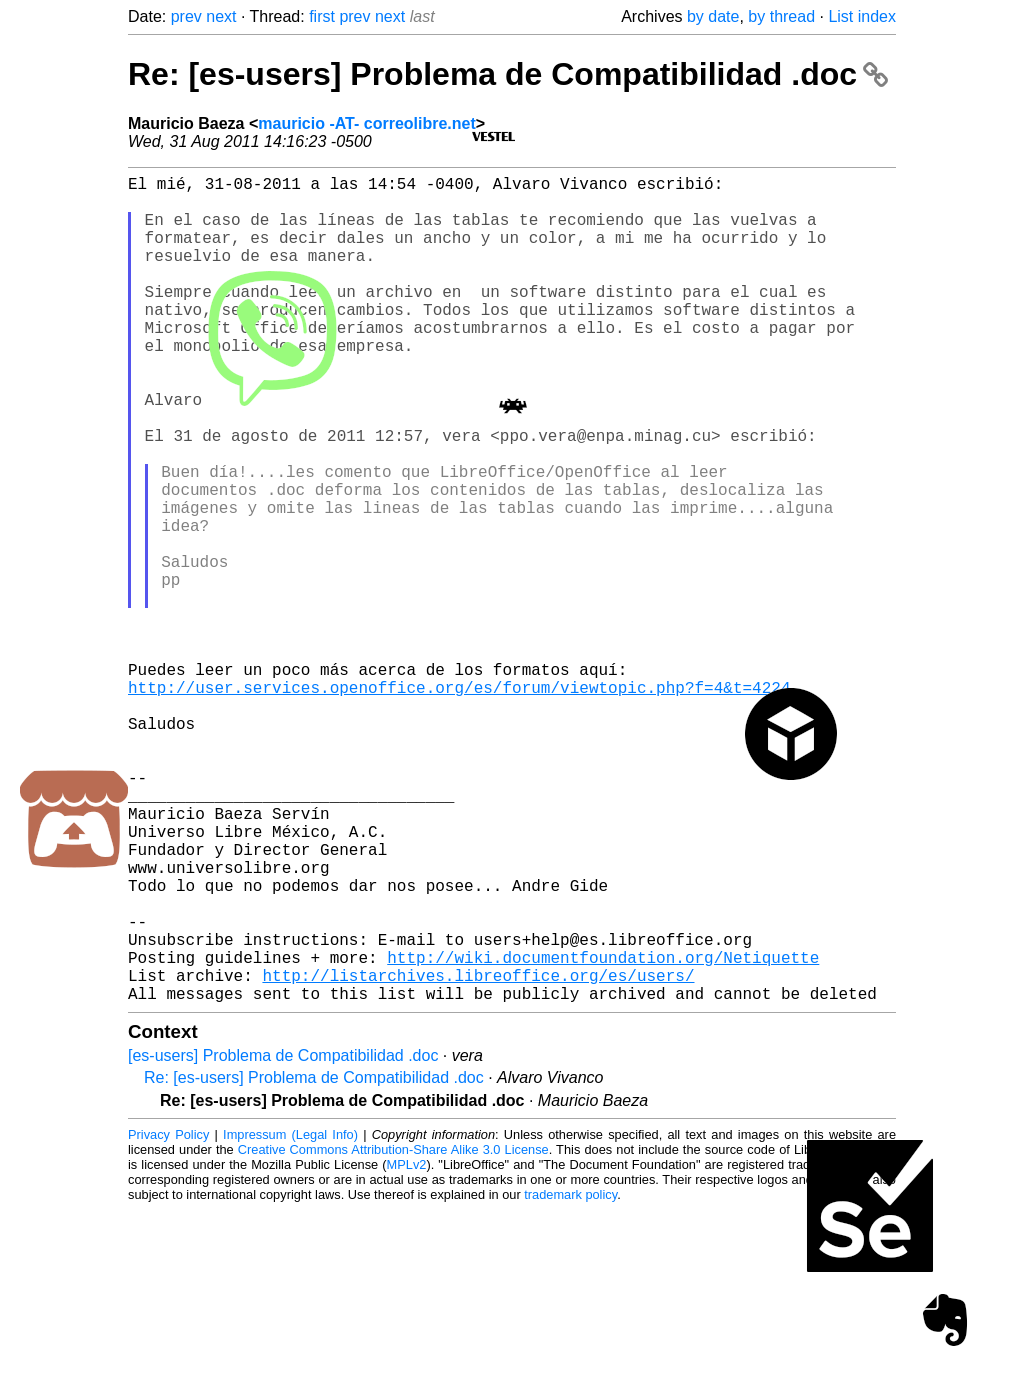 Image resolution: width=1024 pixels, height=1394 pixels. I want to click on open RetroArch emulator app, so click(513, 406).